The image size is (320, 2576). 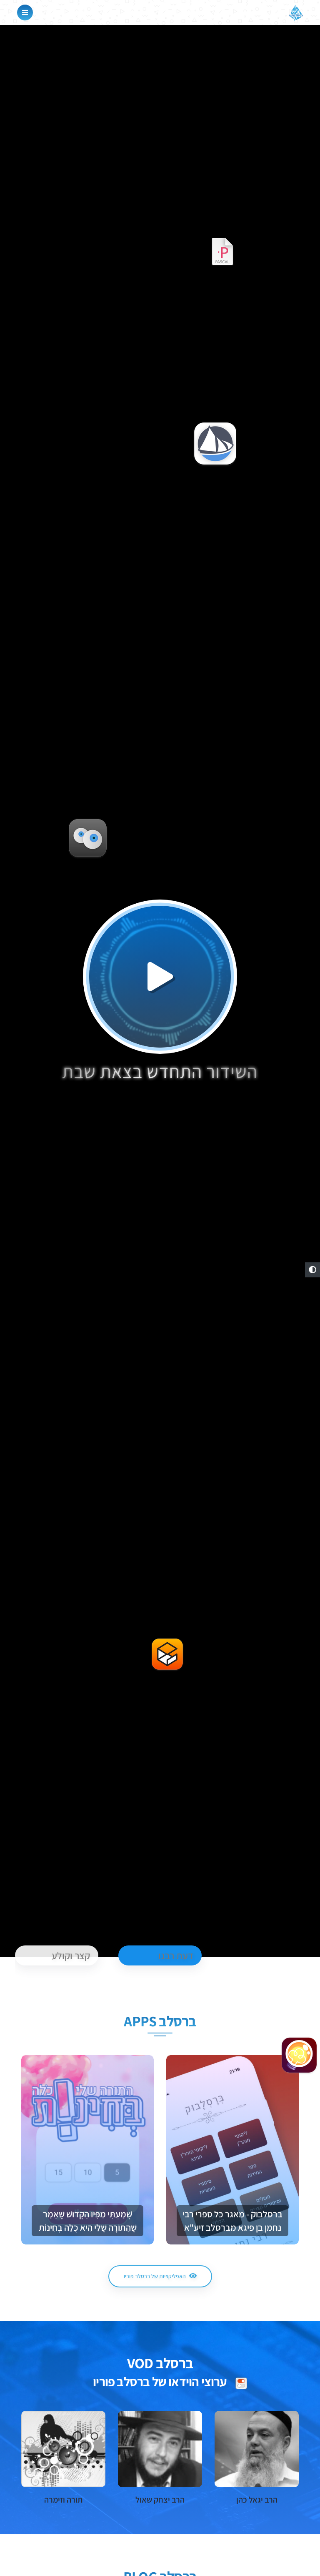 I want to click on open xfce4 eyes desktop widget, so click(x=88, y=838).